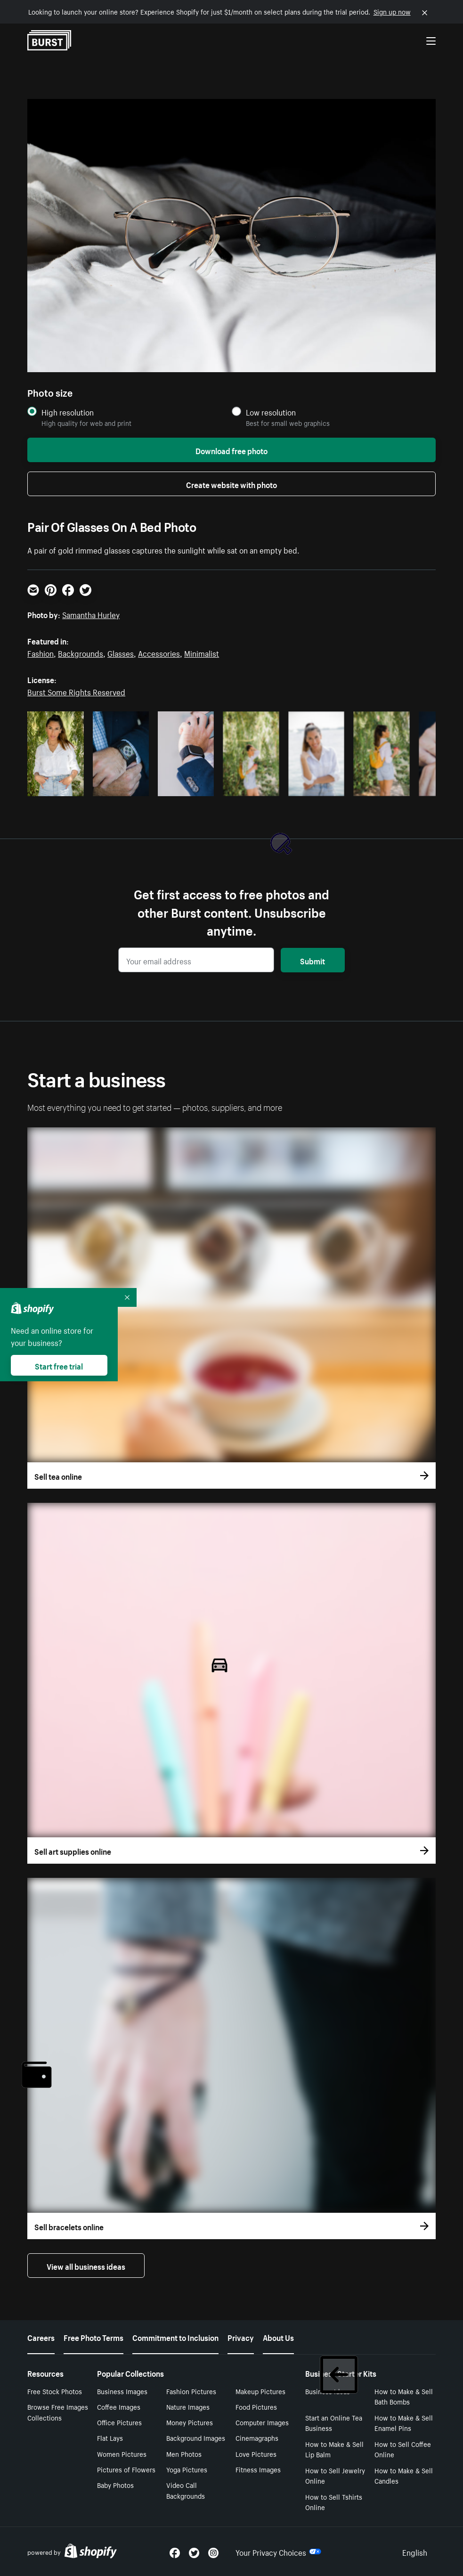 Image resolution: width=463 pixels, height=2576 pixels. Describe the element at coordinates (339, 2374) in the screenshot. I see `go back to the previous screen` at that location.